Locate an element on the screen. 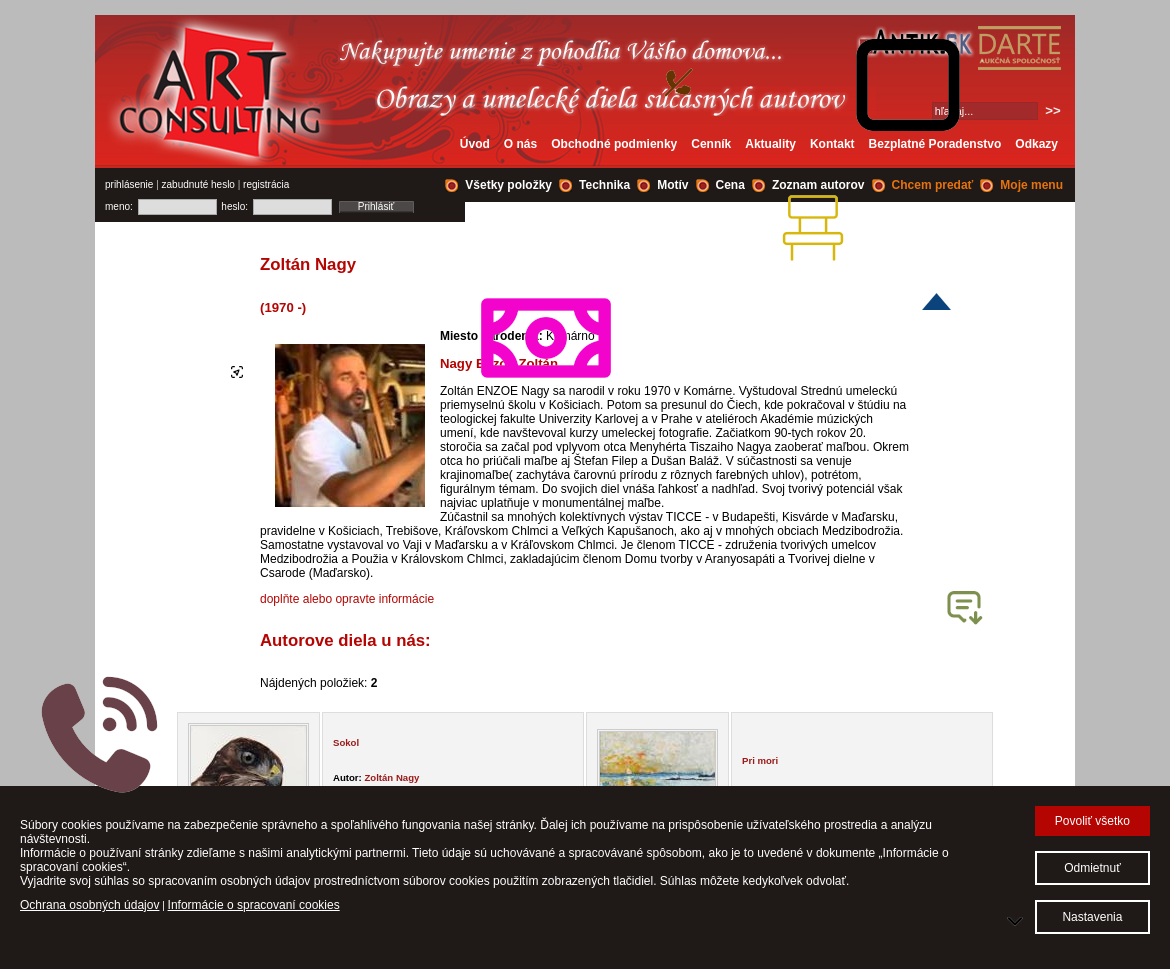  download message or conversation is located at coordinates (964, 606).